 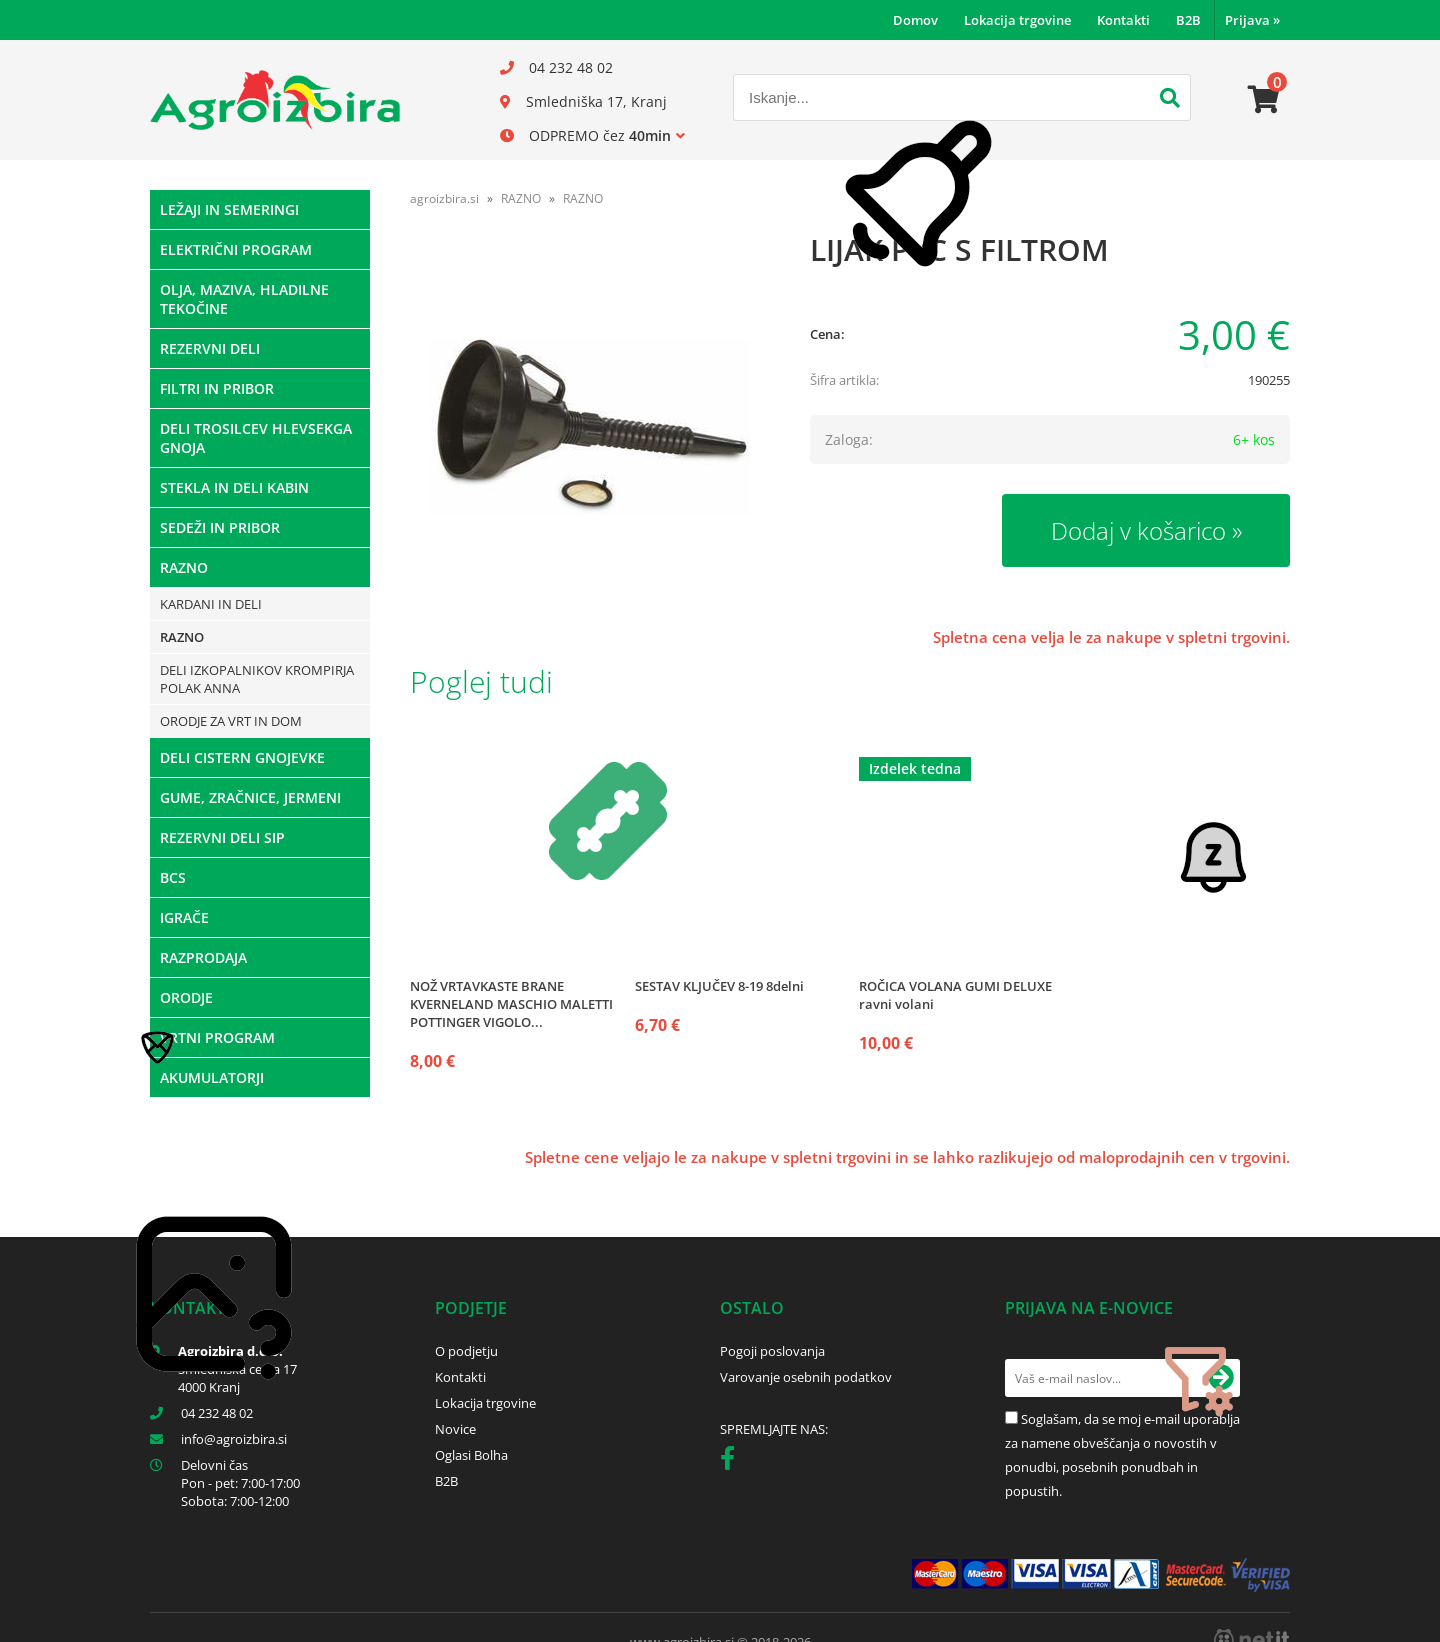 I want to click on razor blade tool icon, so click(x=608, y=821).